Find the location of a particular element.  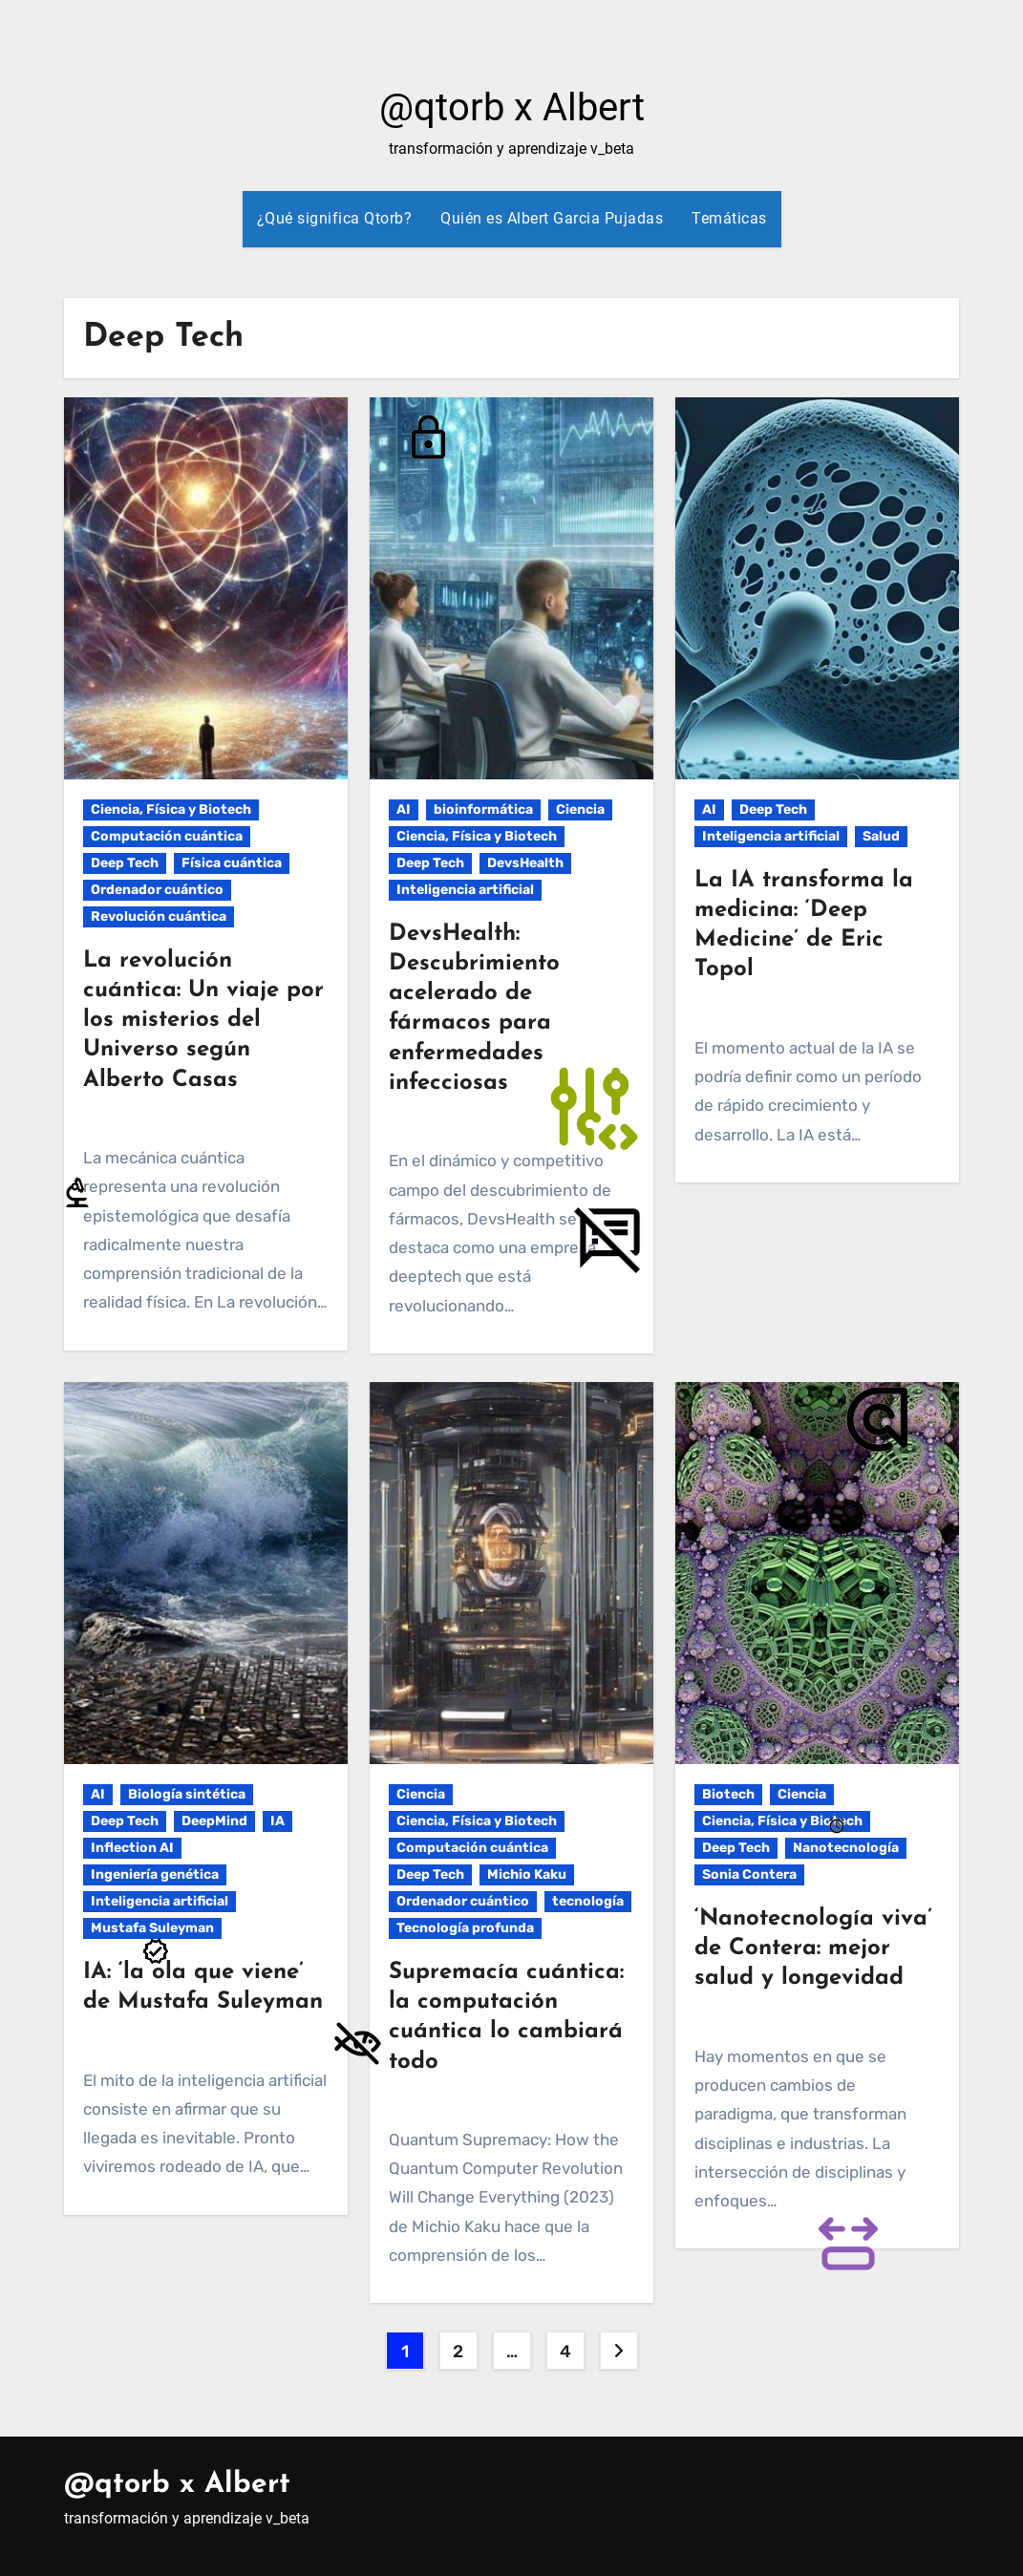

view and manage alarms is located at coordinates (837, 1825).